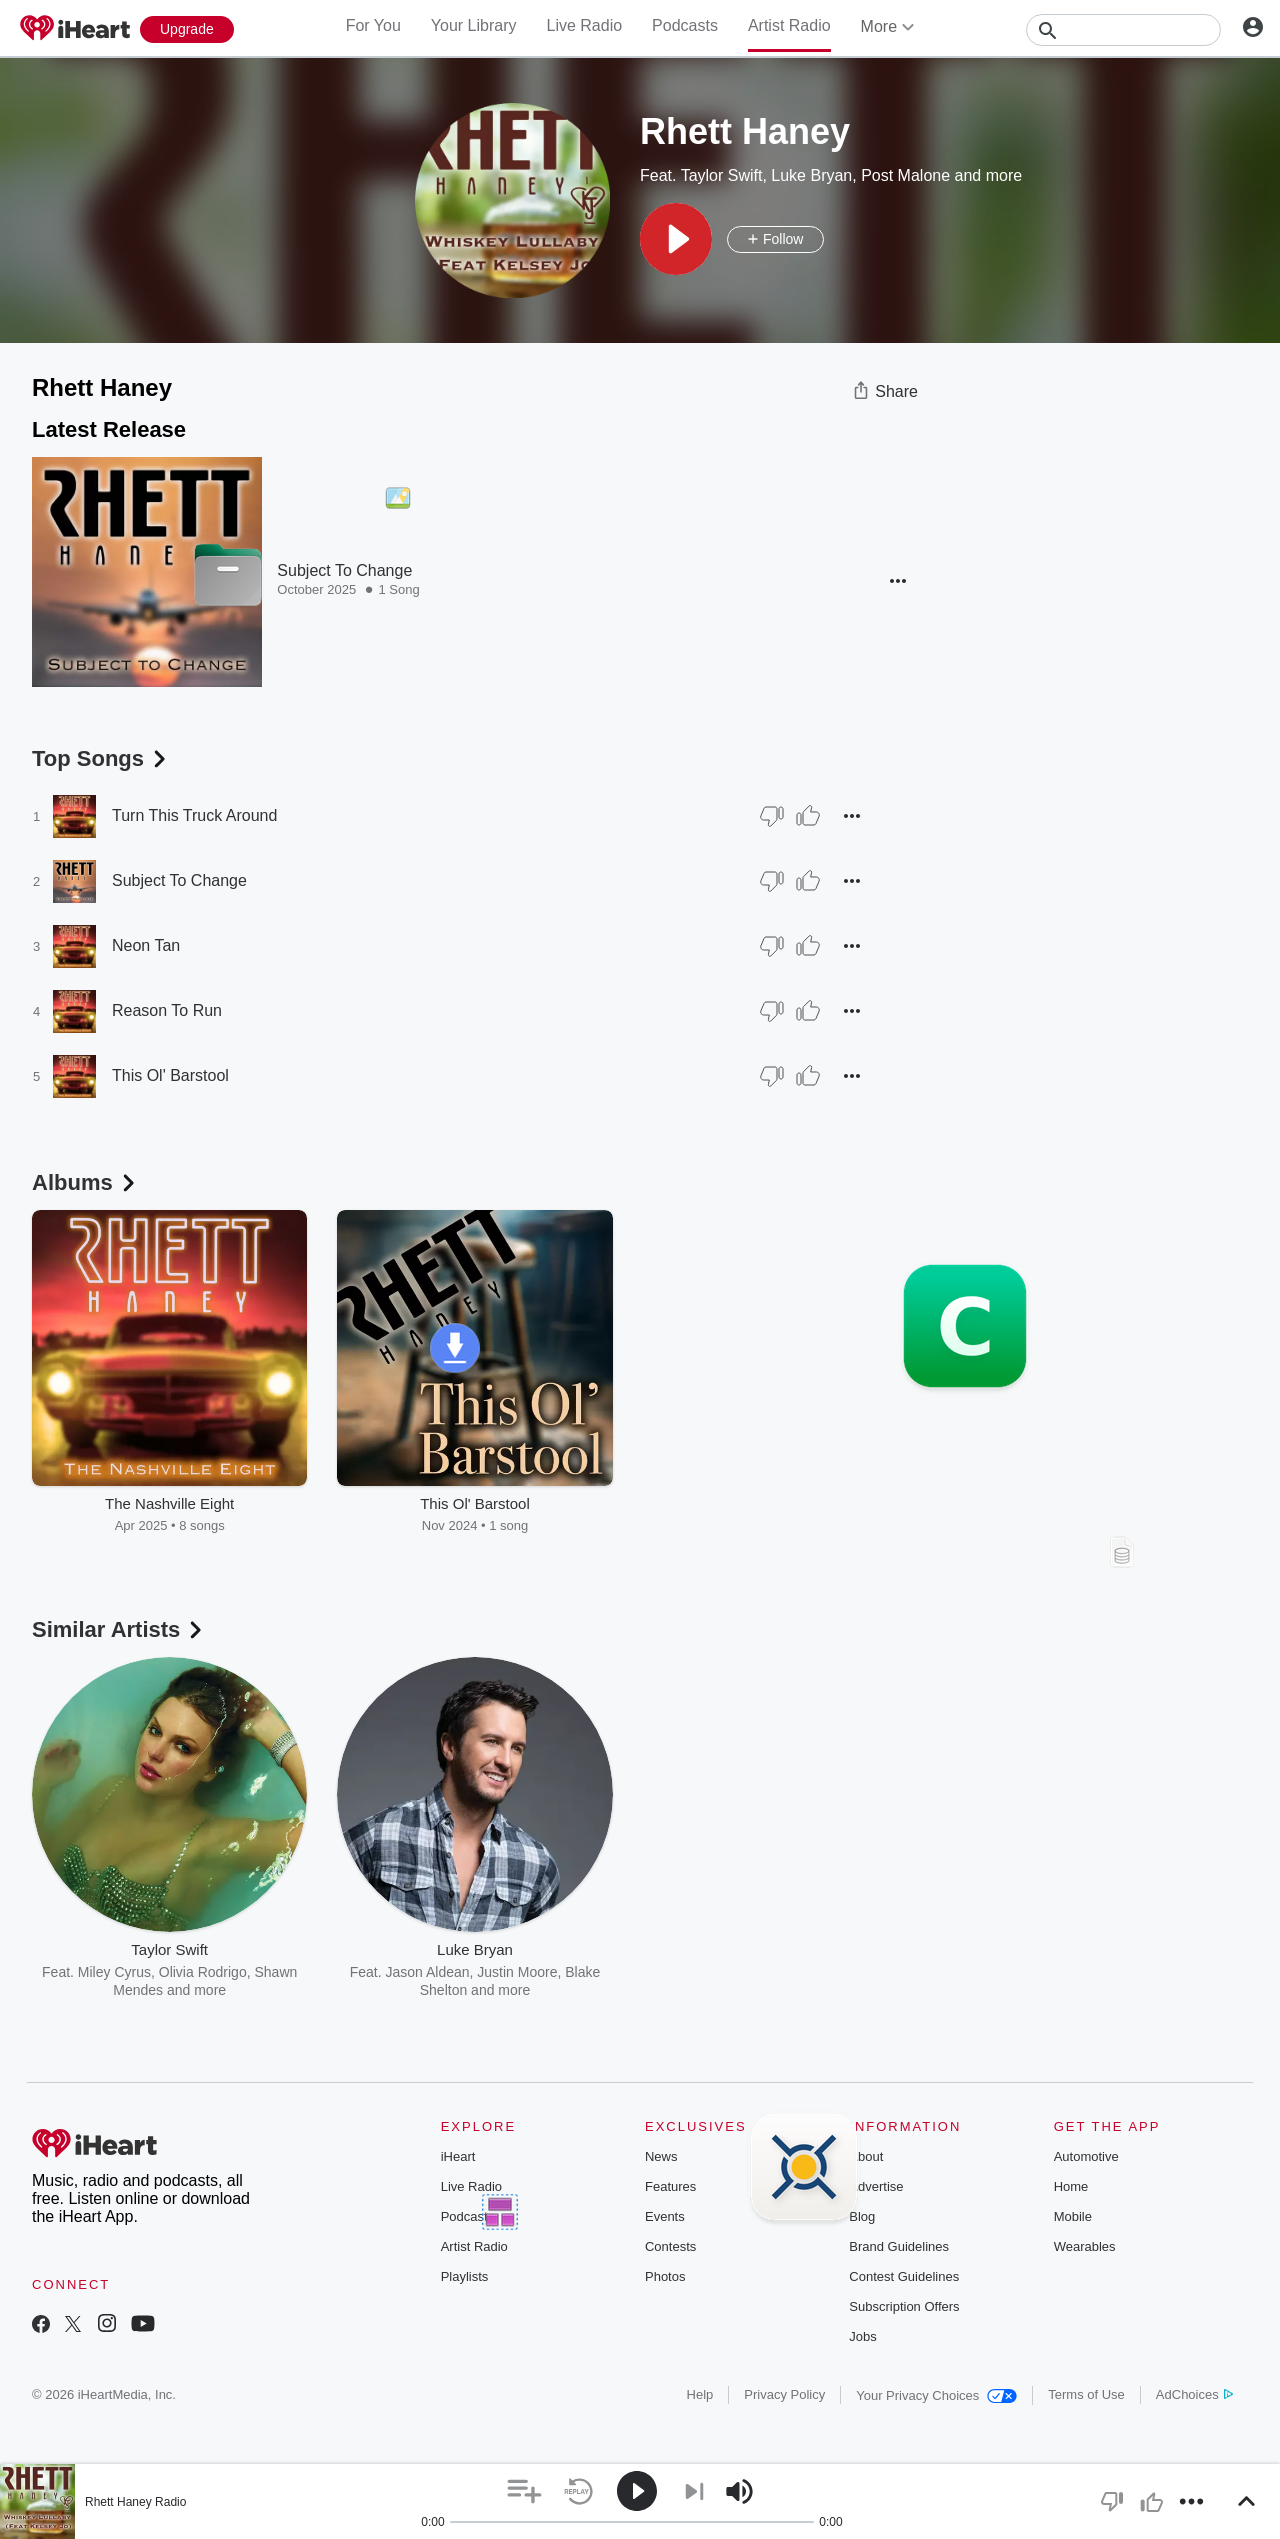  Describe the element at coordinates (398, 498) in the screenshot. I see `open the photo gallery app` at that location.